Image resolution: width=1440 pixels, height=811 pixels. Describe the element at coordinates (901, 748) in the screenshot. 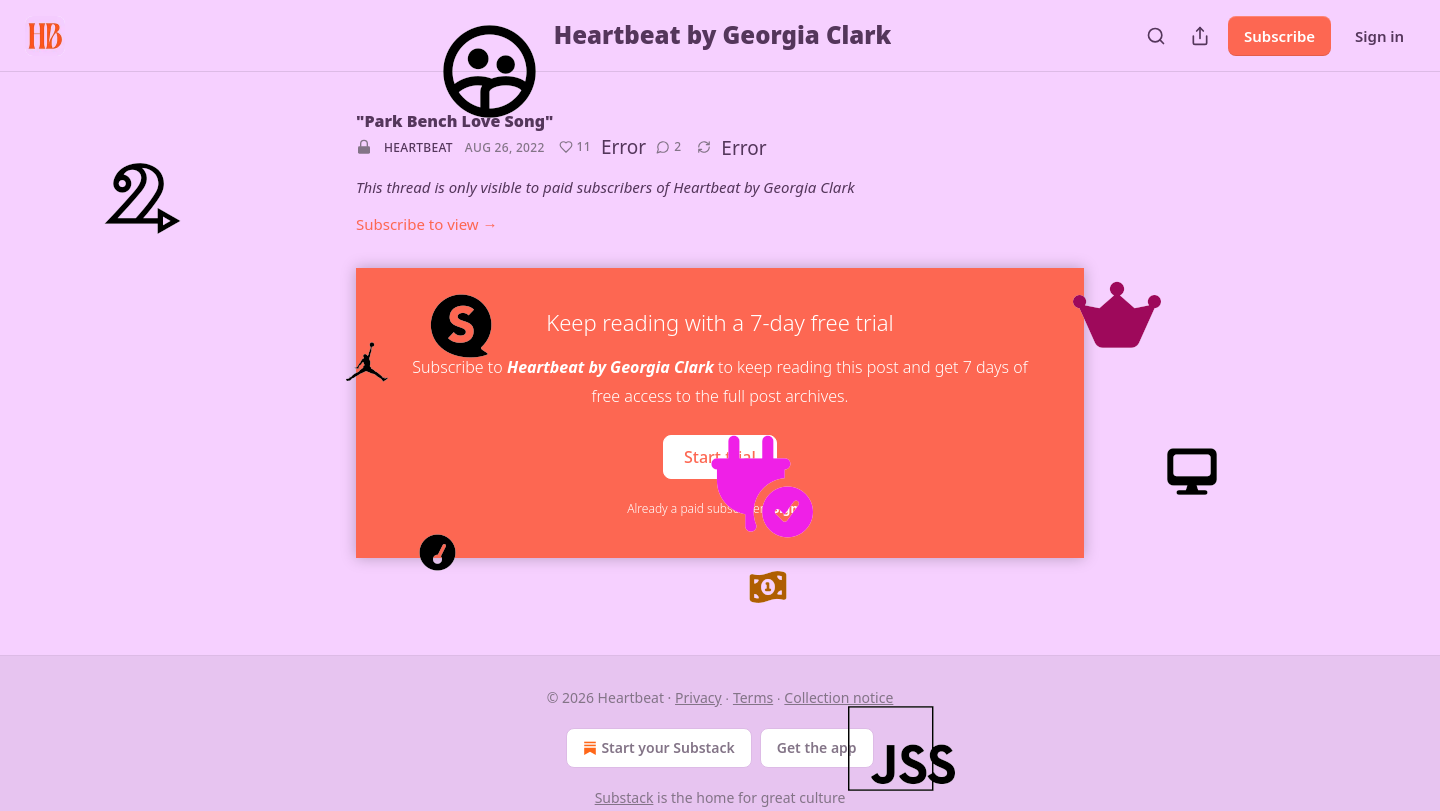

I see `JSS (JavaScript Style Sheets) library logo` at that location.